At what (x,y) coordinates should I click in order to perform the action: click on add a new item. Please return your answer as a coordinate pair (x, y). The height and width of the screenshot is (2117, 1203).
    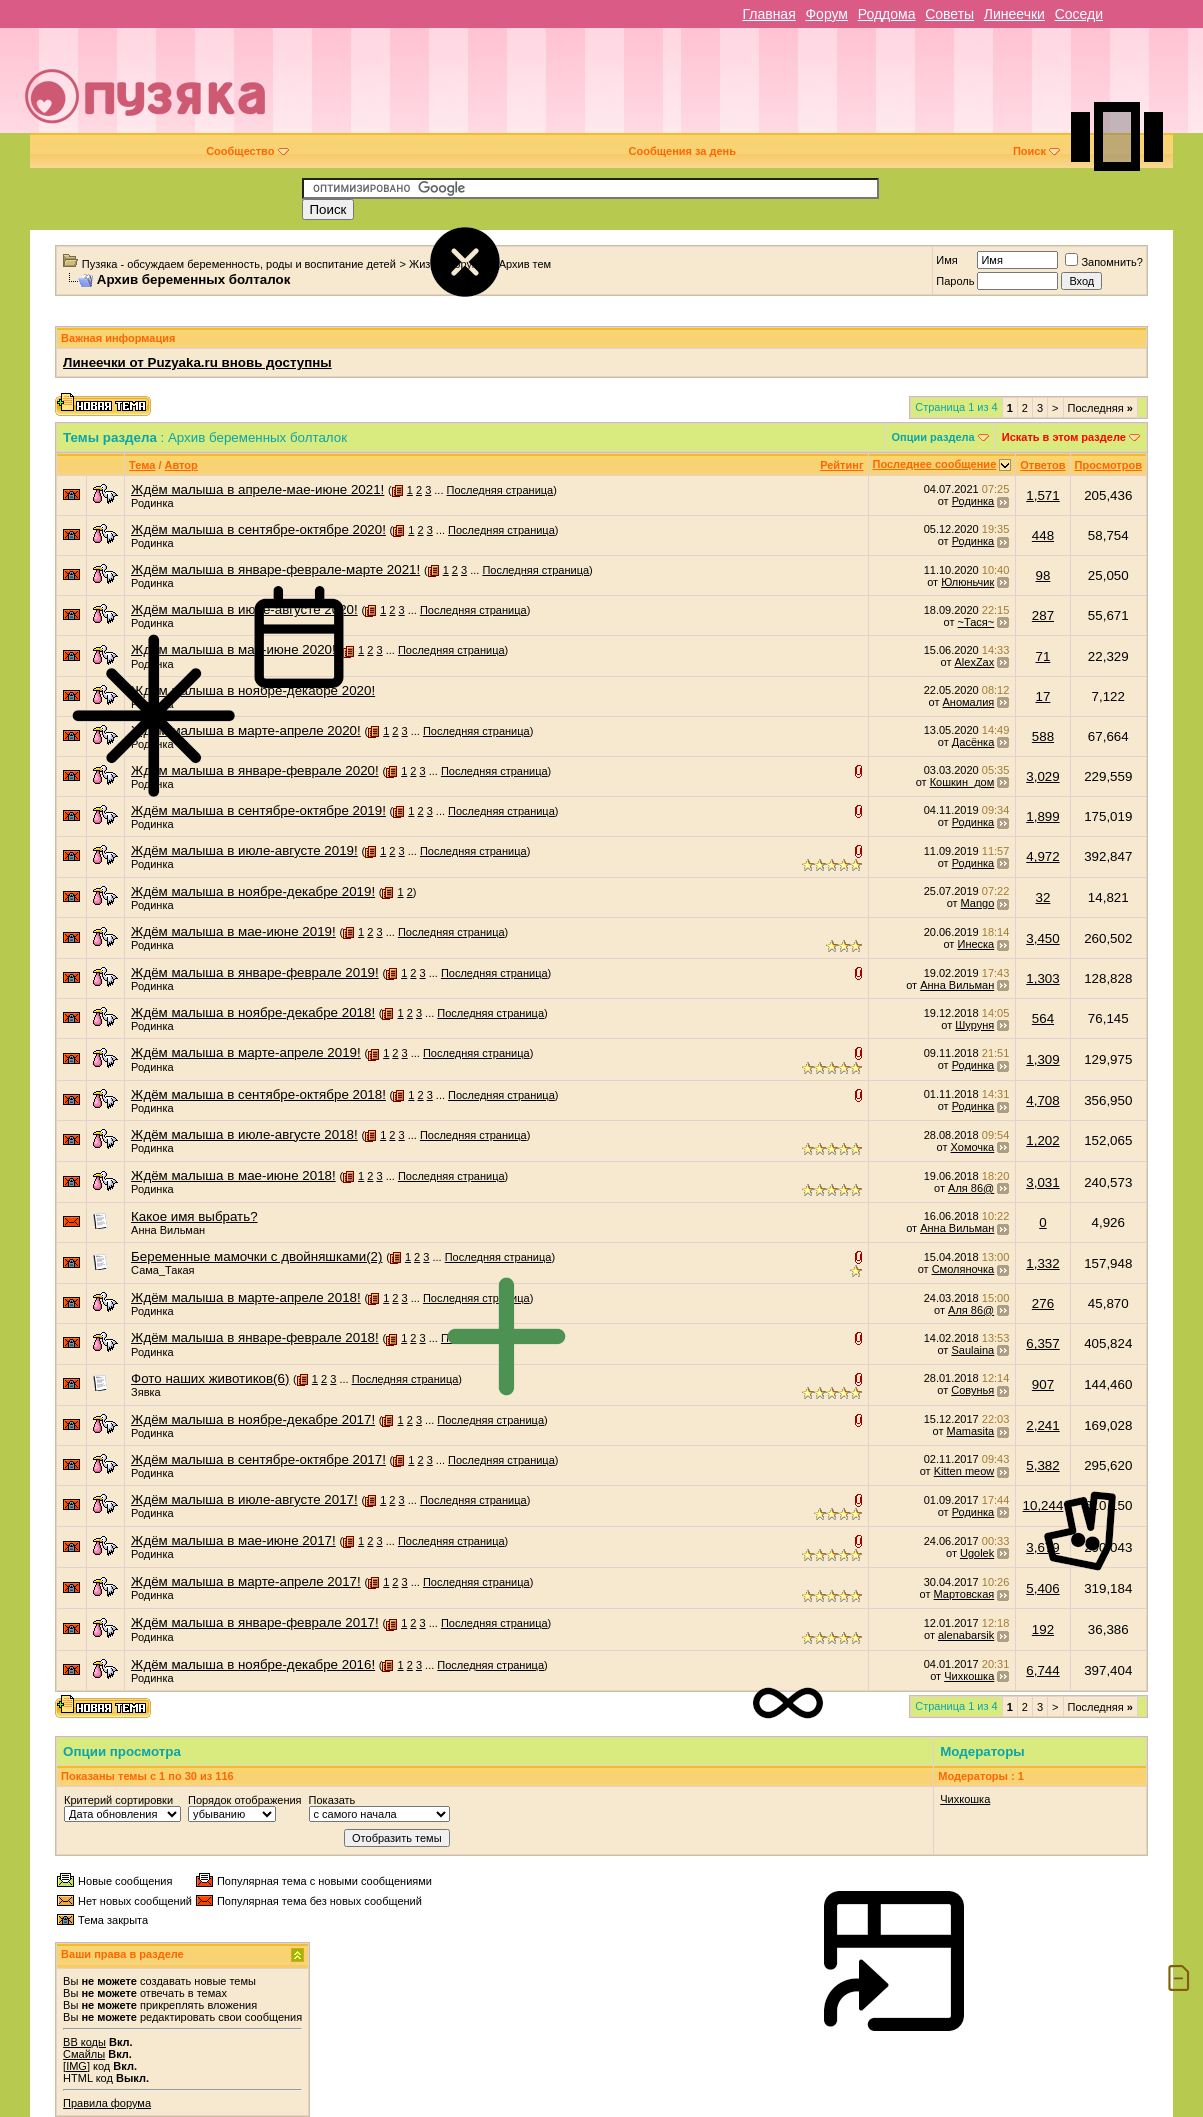
    Looking at the image, I should click on (509, 1339).